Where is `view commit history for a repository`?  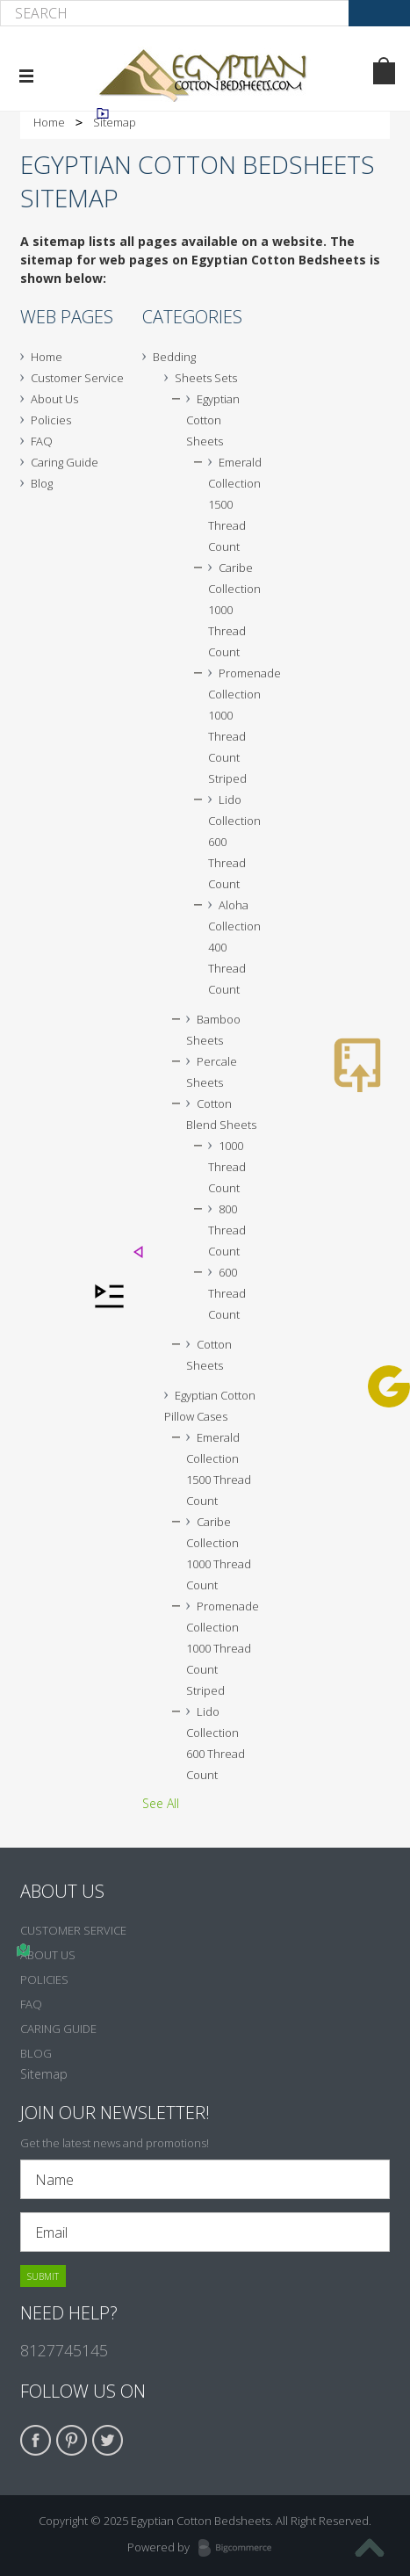 view commit history for a repository is located at coordinates (357, 1064).